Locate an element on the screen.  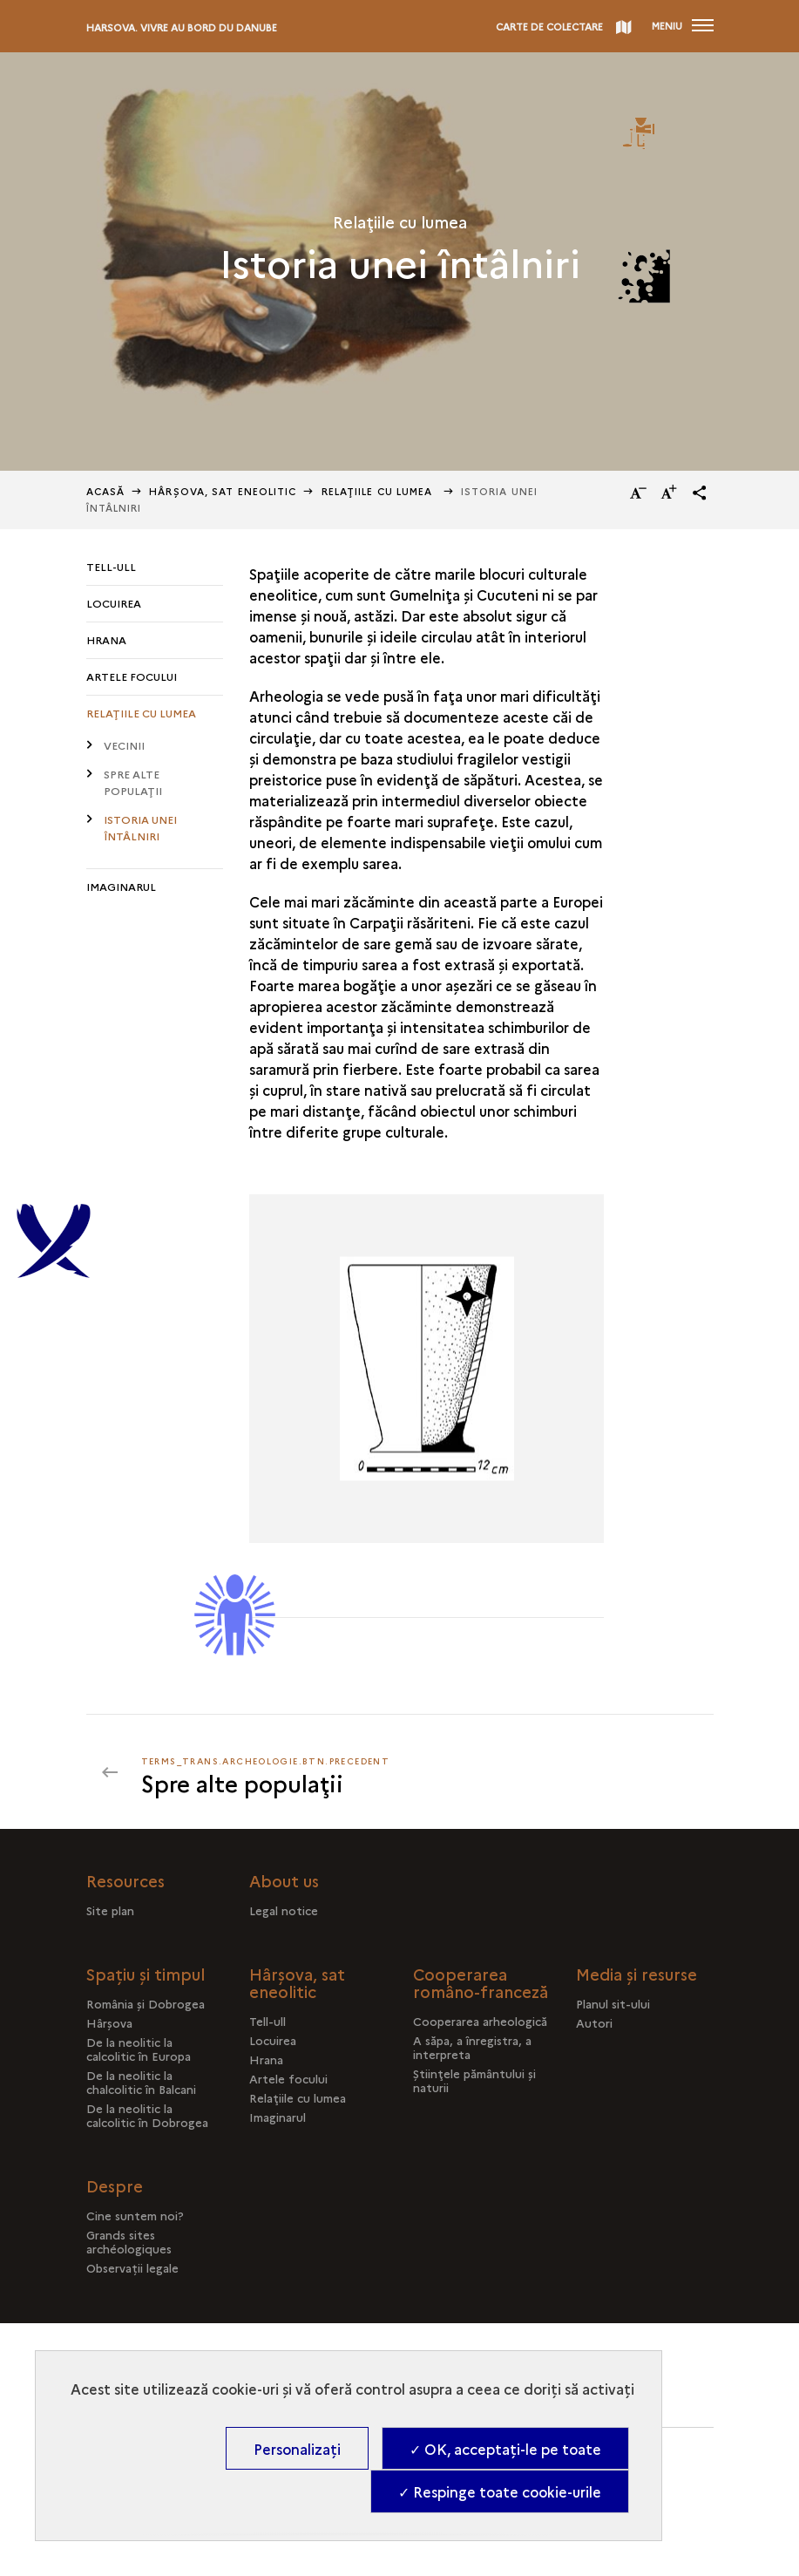
throwing star weapon in a game inventory is located at coordinates (467, 1296).